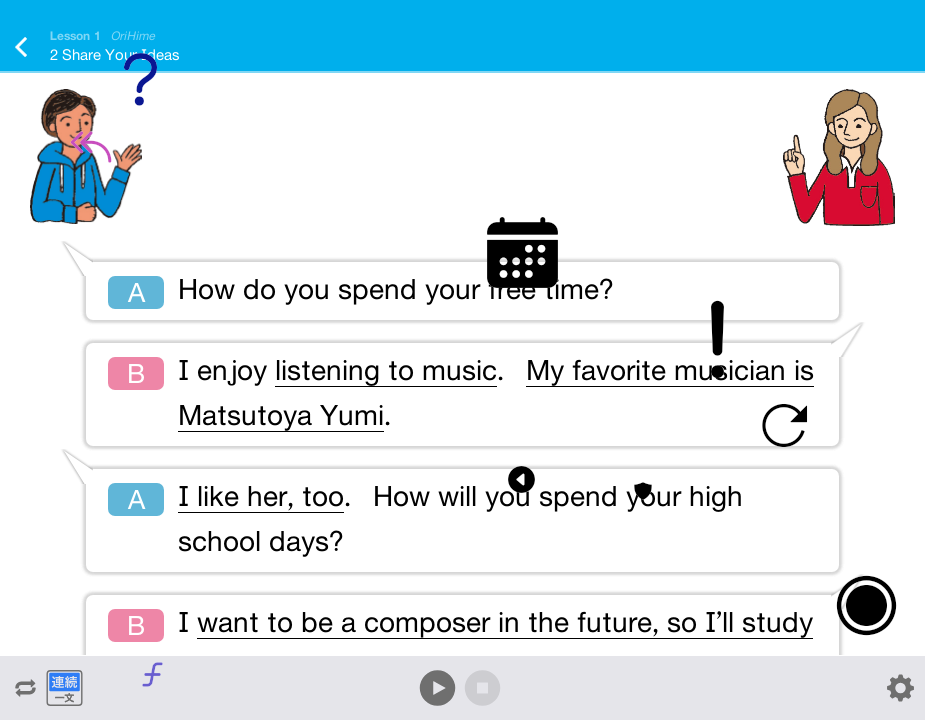  I want to click on selected radio button option, so click(866, 605).